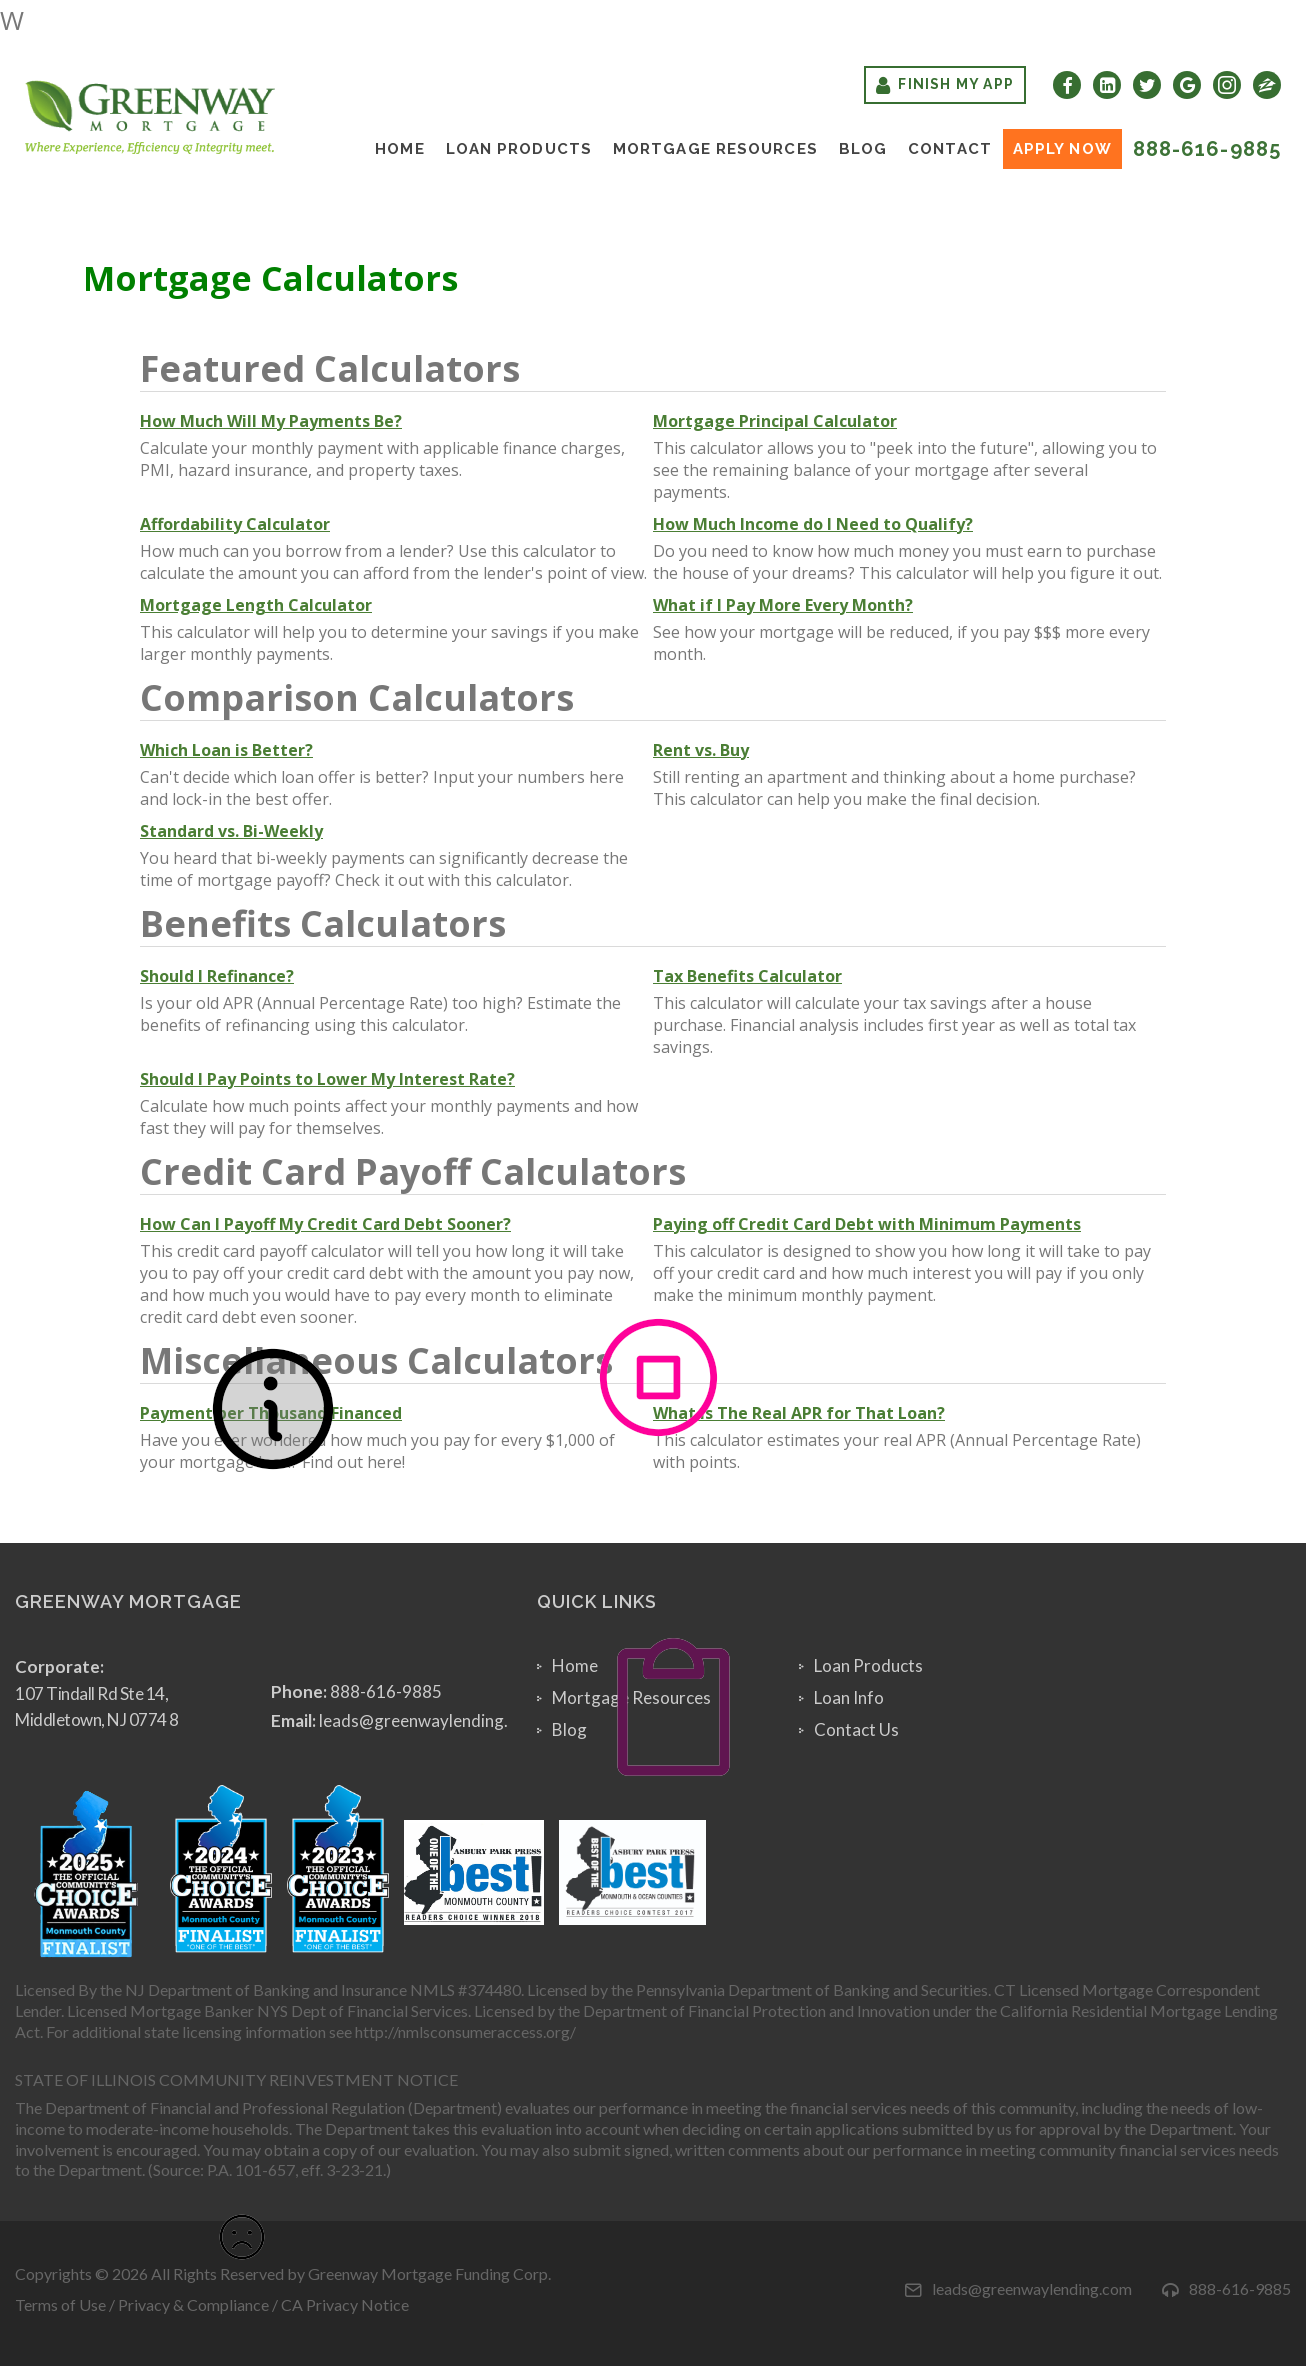 The height and width of the screenshot is (2366, 1306). I want to click on view more information or details, so click(273, 1409).